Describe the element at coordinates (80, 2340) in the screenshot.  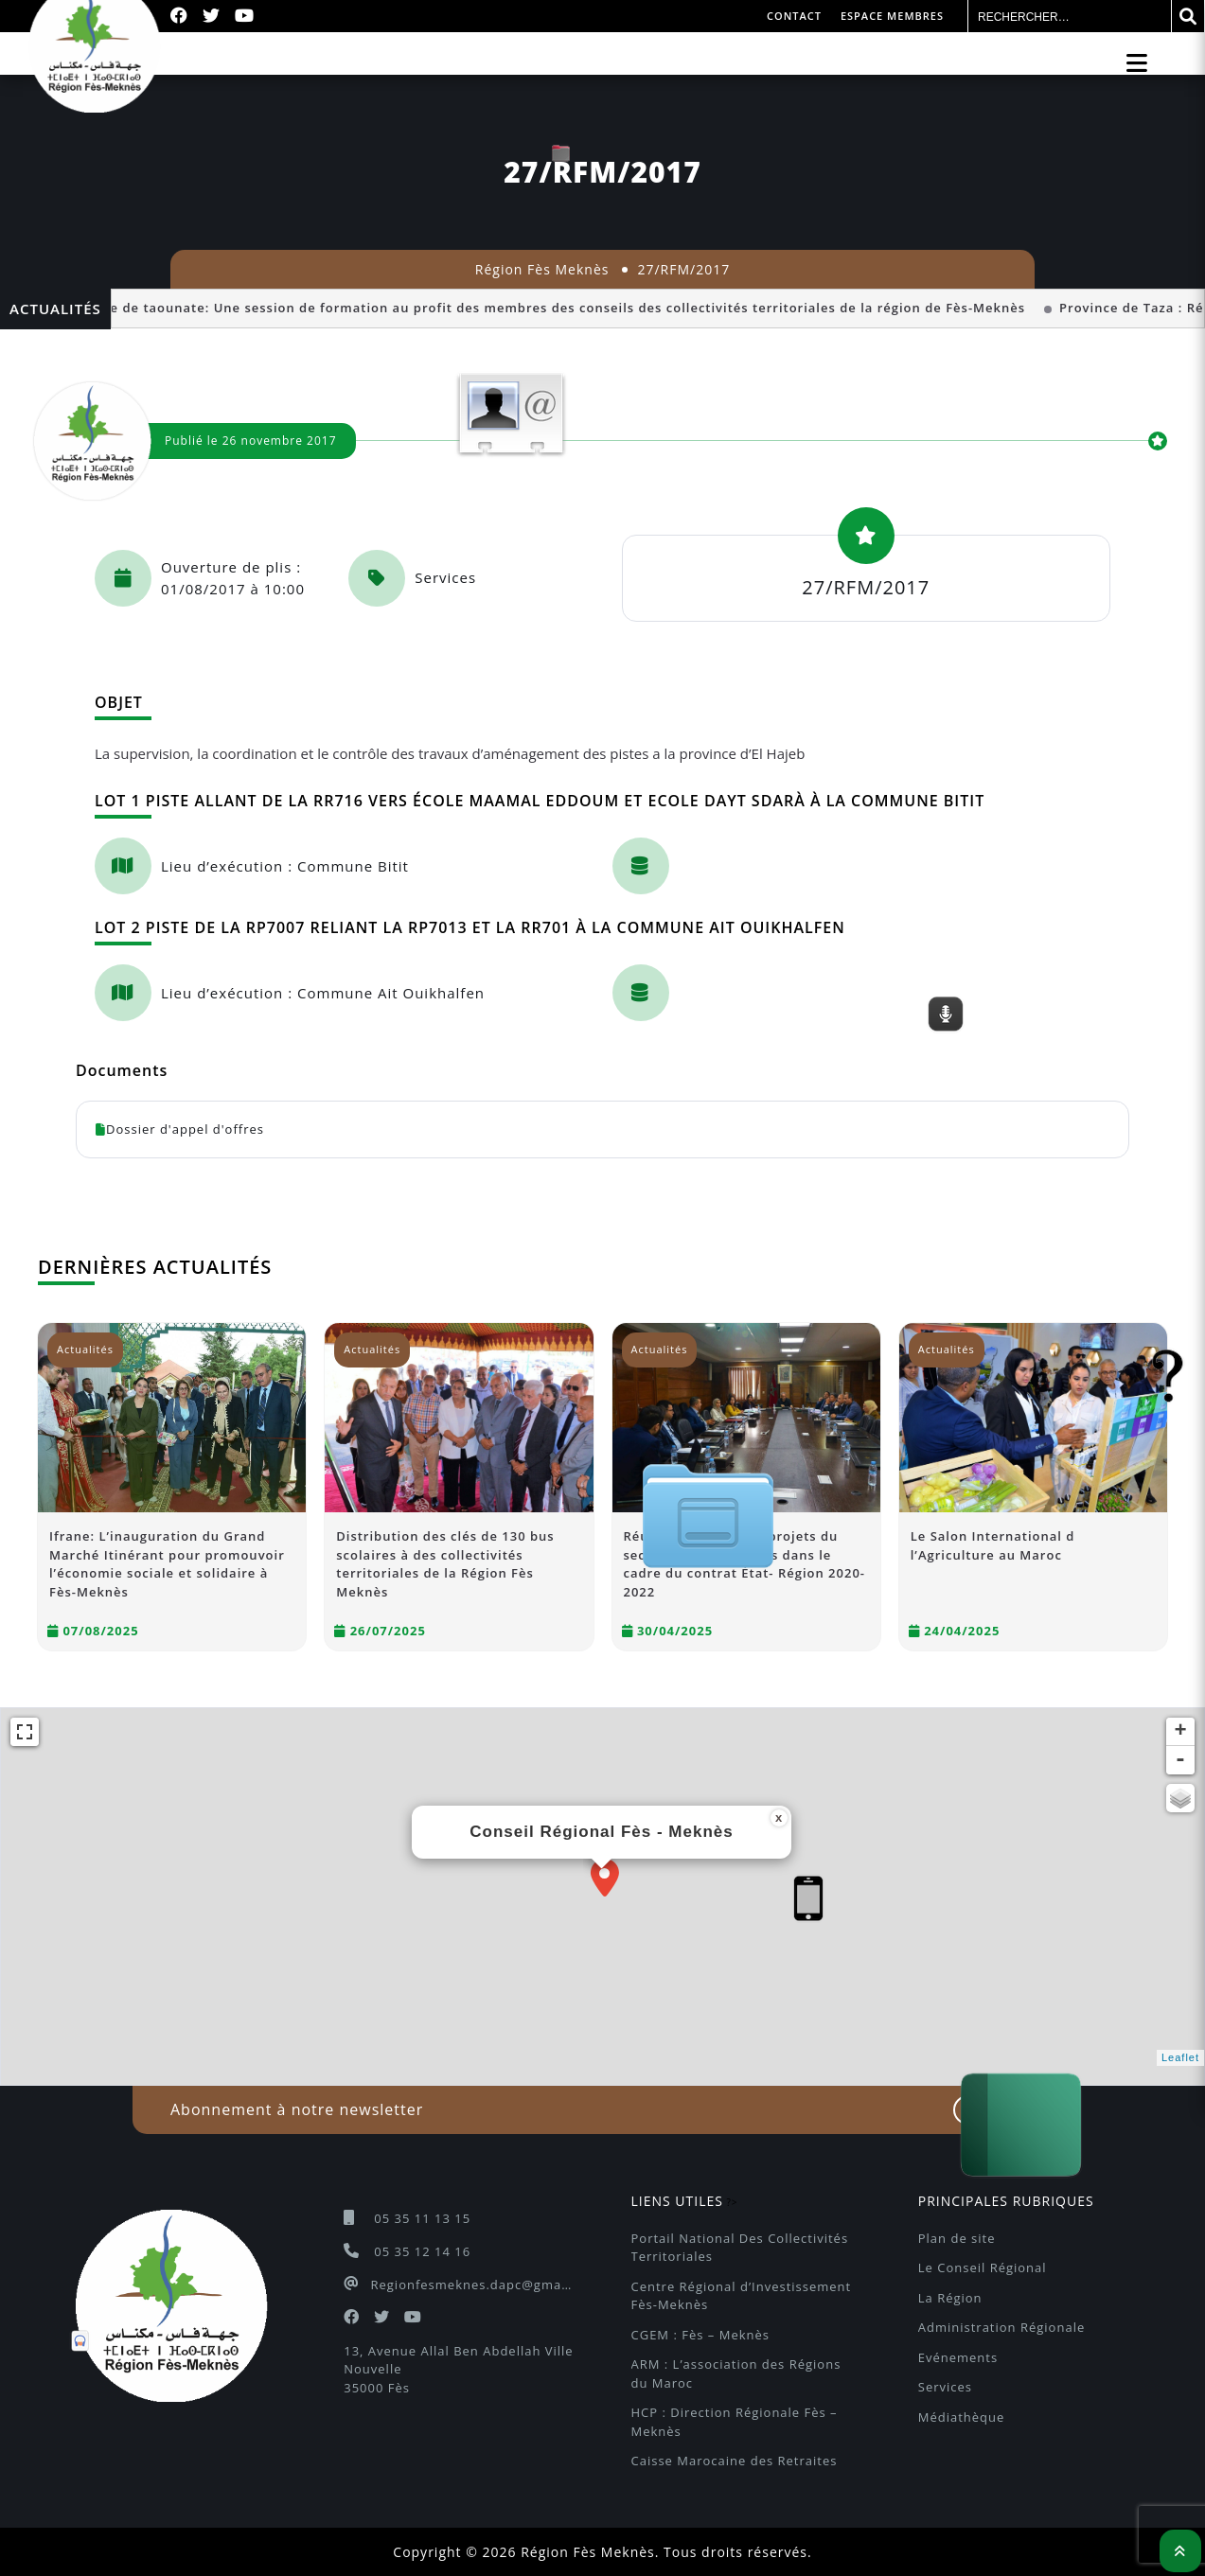
I see `an audacity audio project file` at that location.